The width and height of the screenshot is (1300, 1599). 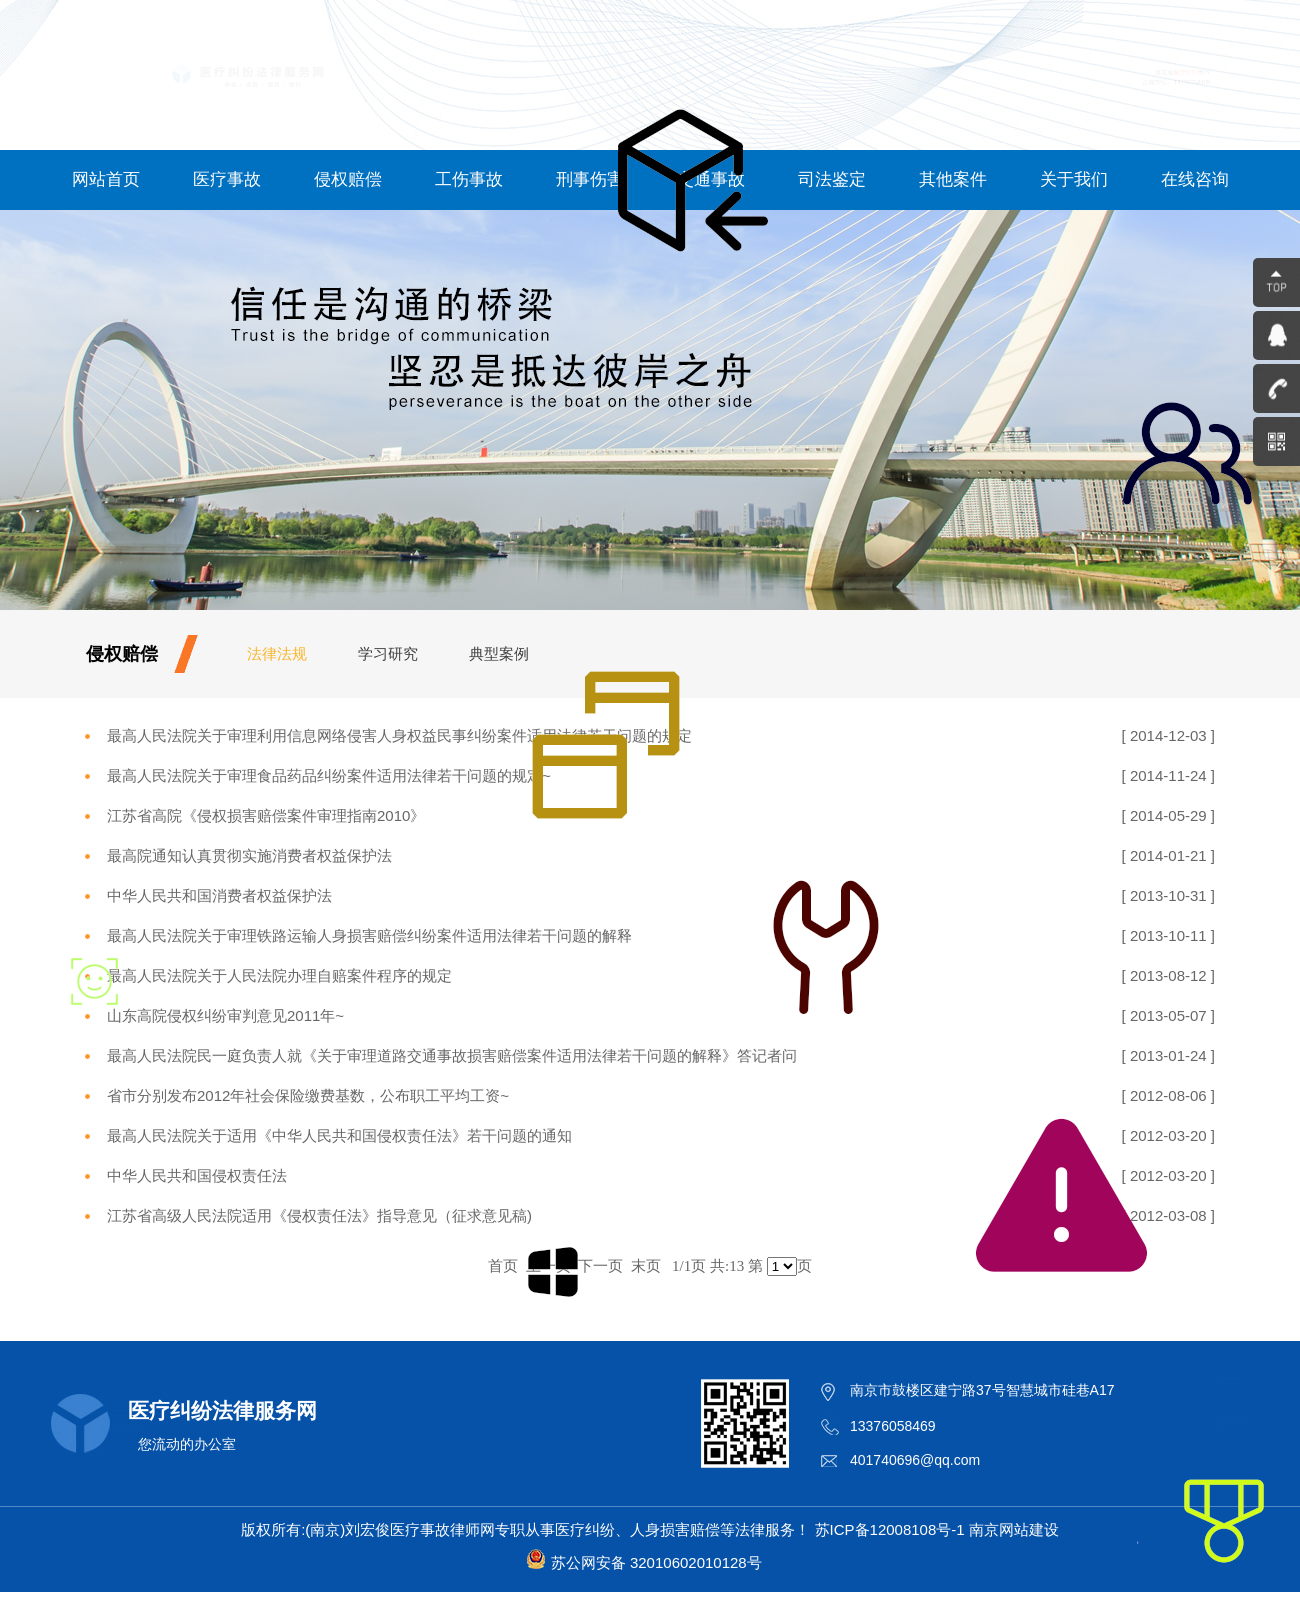 I want to click on indicates a warning or alert that requires attention, so click(x=1061, y=1193).